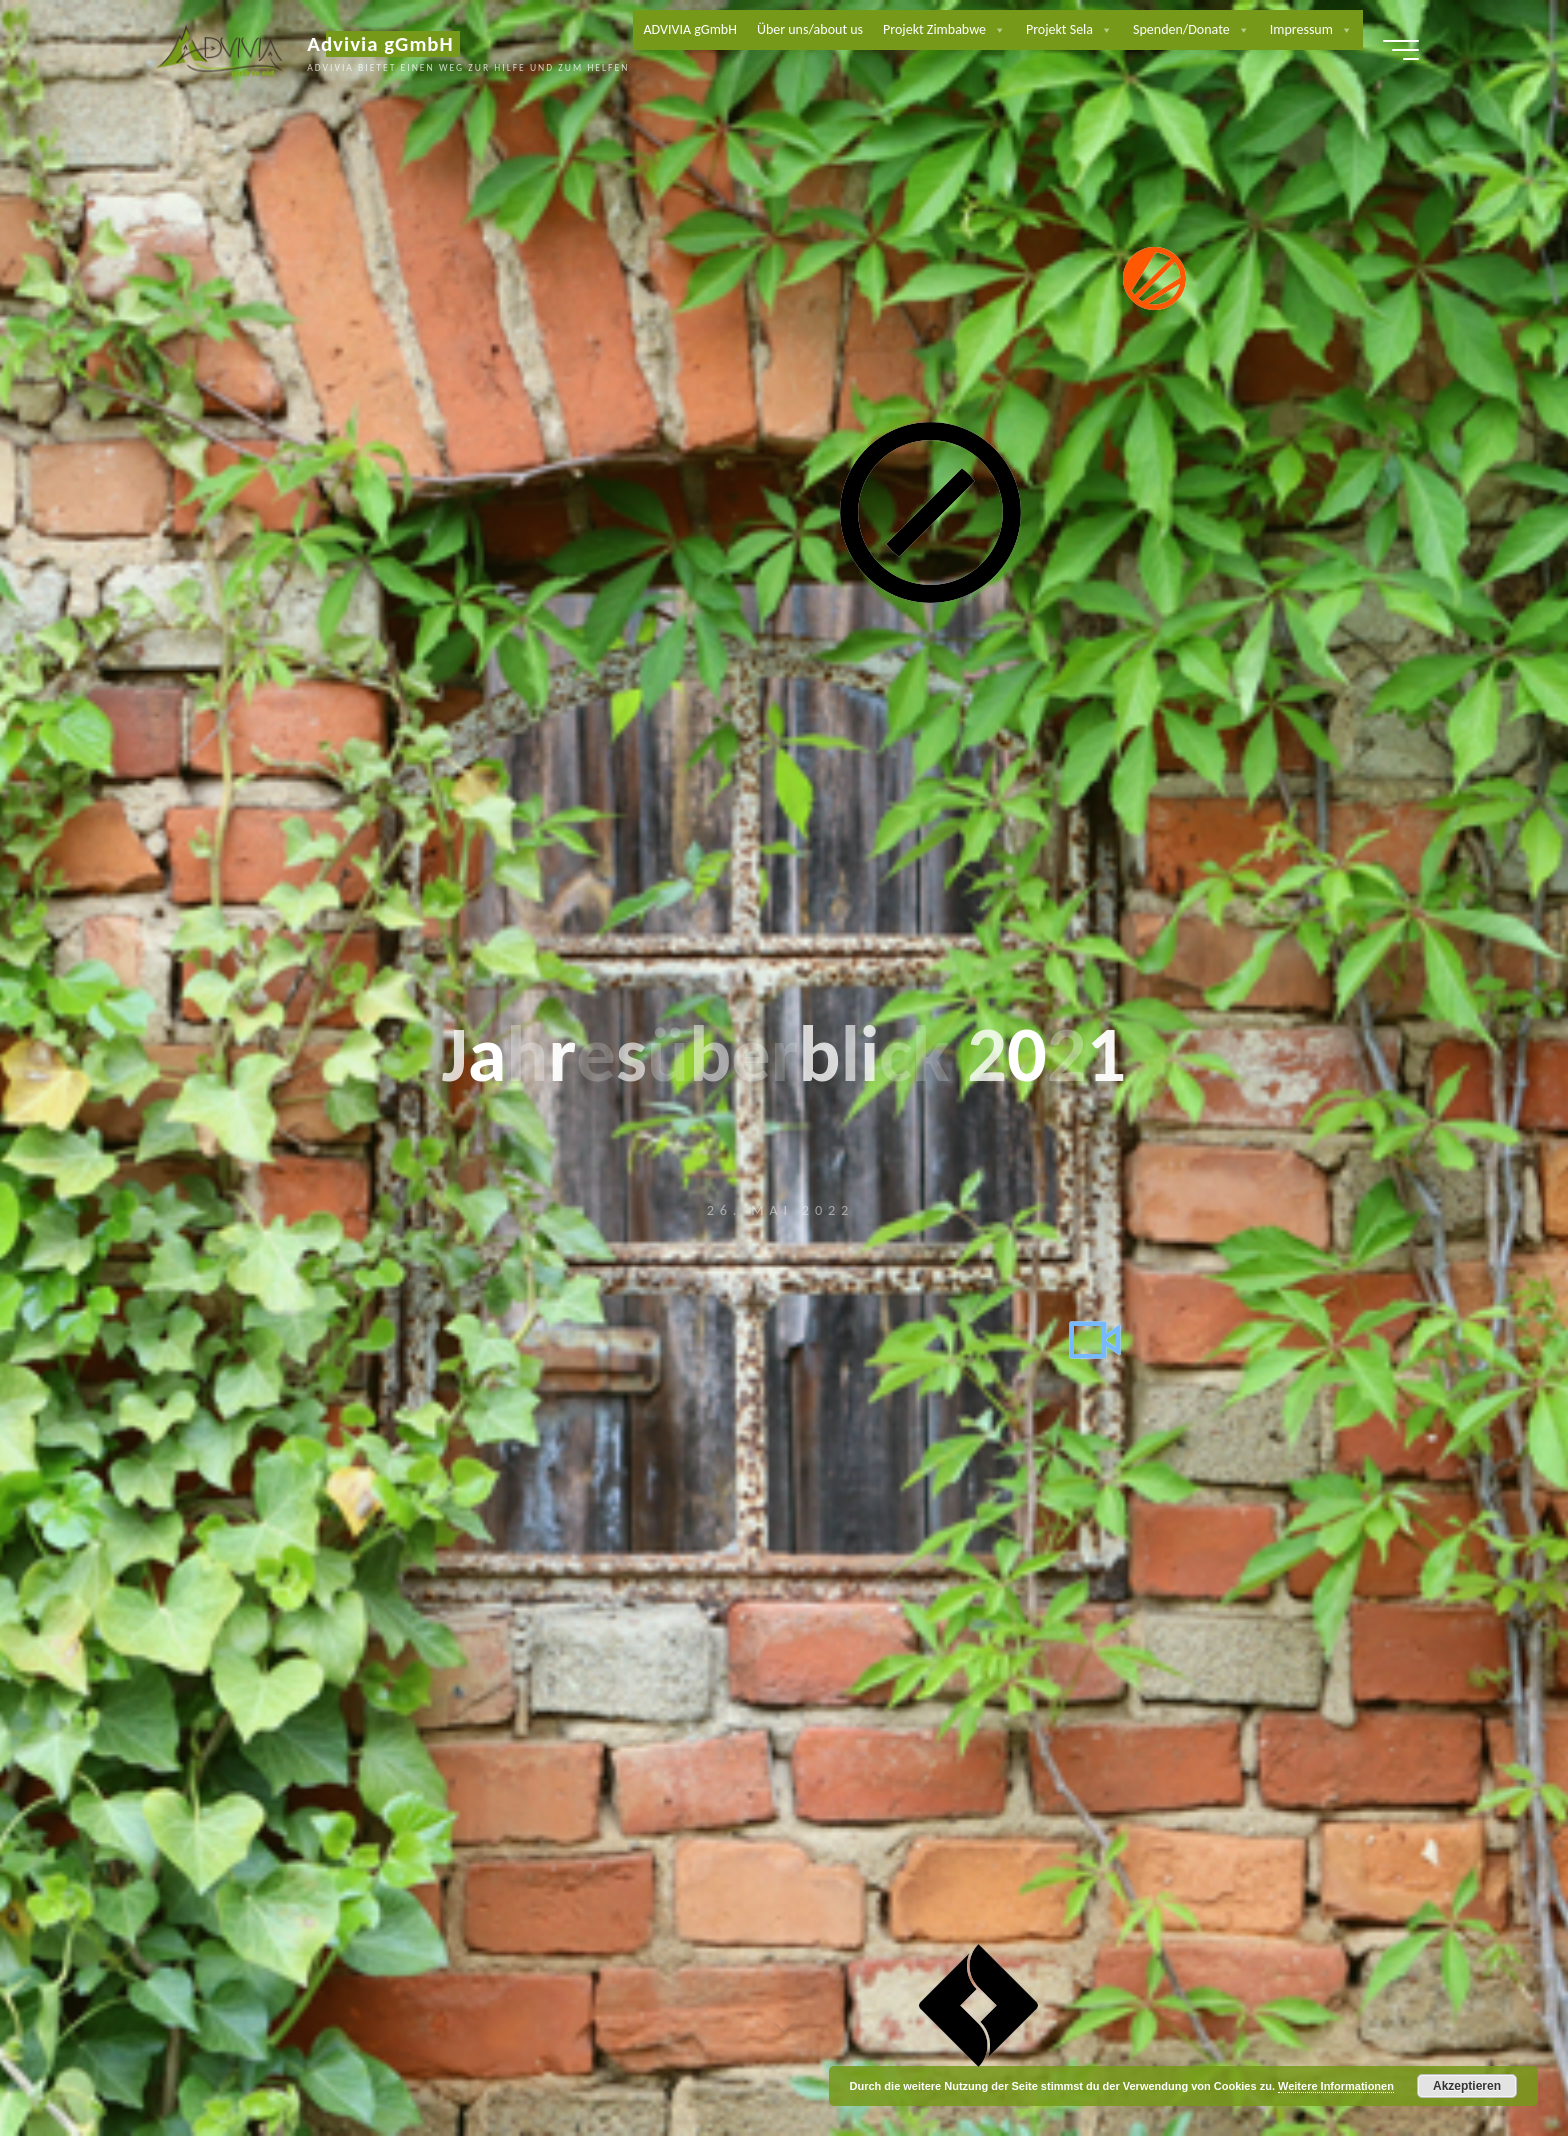 This screenshot has width=1568, height=2136. What do you see at coordinates (930, 512) in the screenshot?
I see `indicates a prohibited or forbidden action` at bounding box center [930, 512].